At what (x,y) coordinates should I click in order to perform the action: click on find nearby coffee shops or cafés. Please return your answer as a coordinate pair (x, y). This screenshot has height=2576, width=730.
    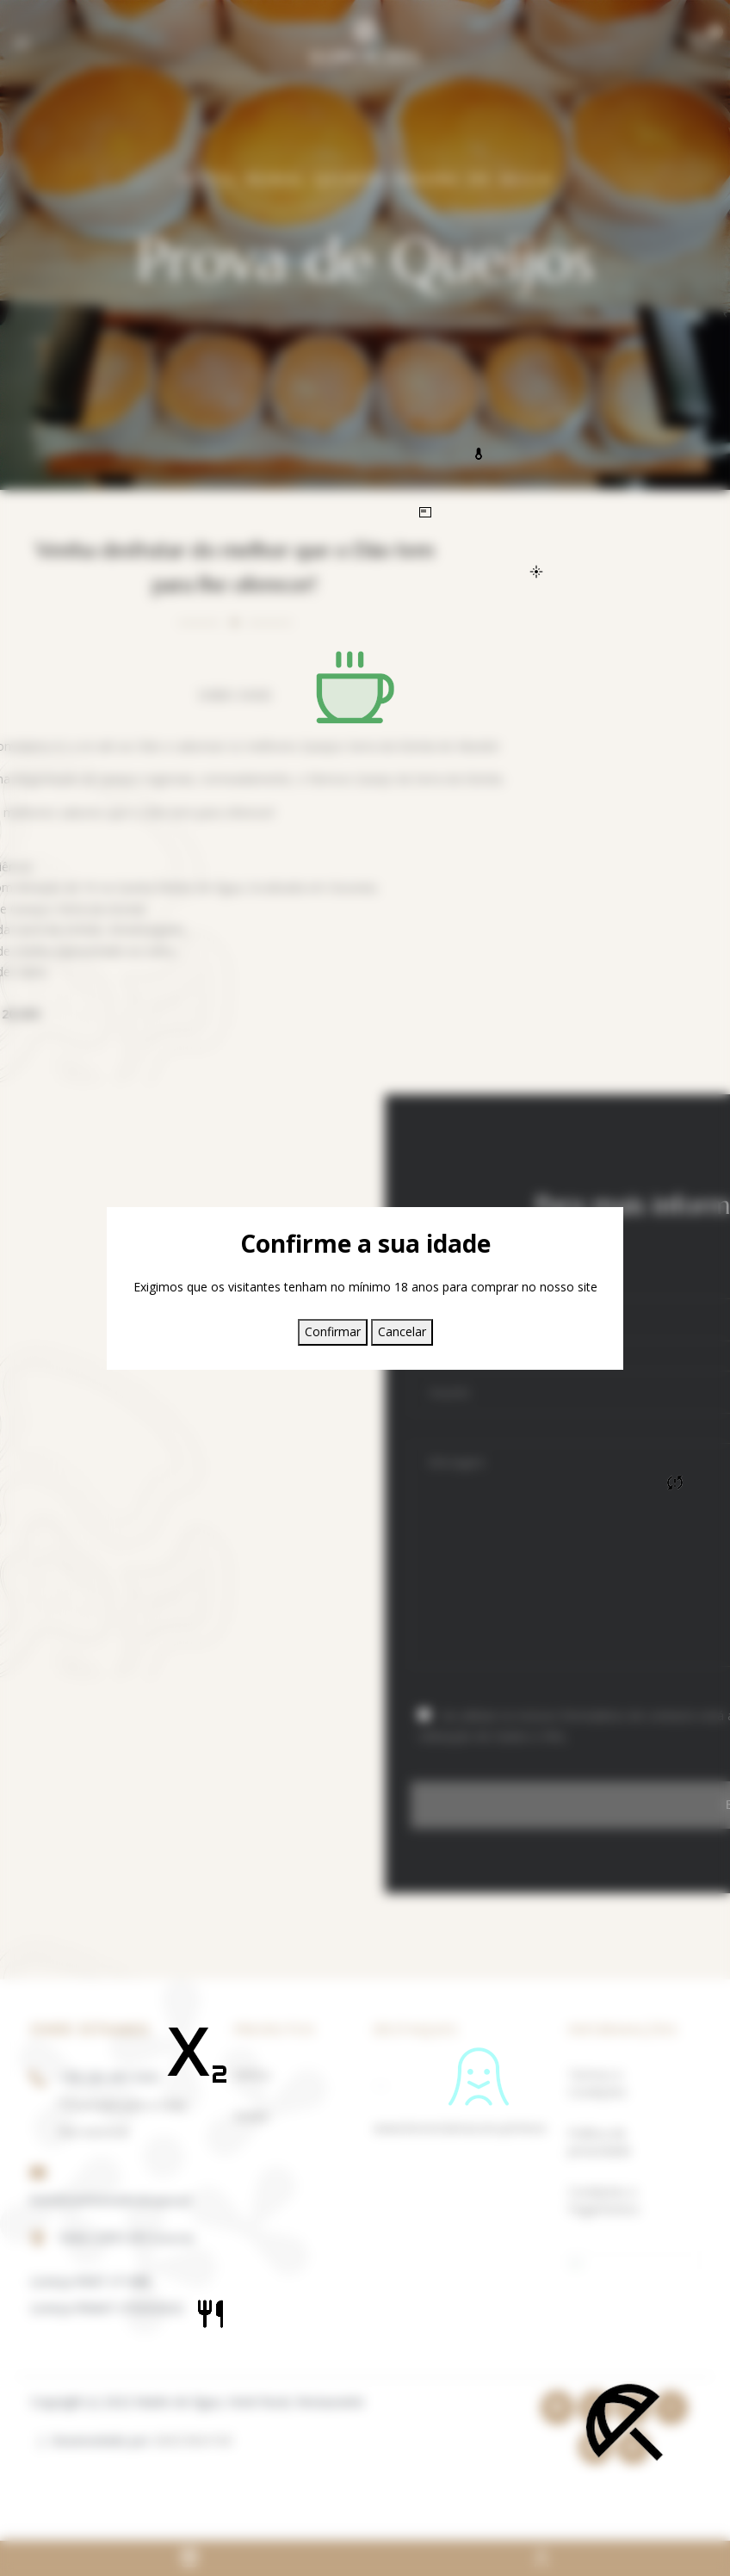
    Looking at the image, I should click on (352, 690).